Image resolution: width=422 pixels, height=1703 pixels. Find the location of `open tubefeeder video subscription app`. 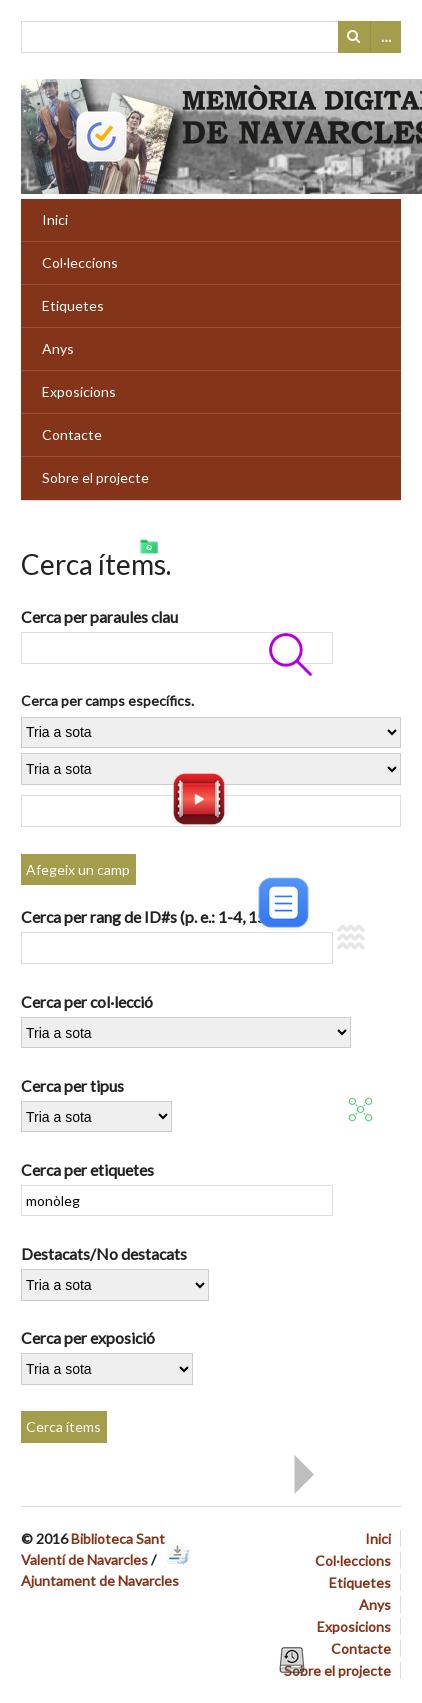

open tubefeeder video subscription app is located at coordinates (199, 799).